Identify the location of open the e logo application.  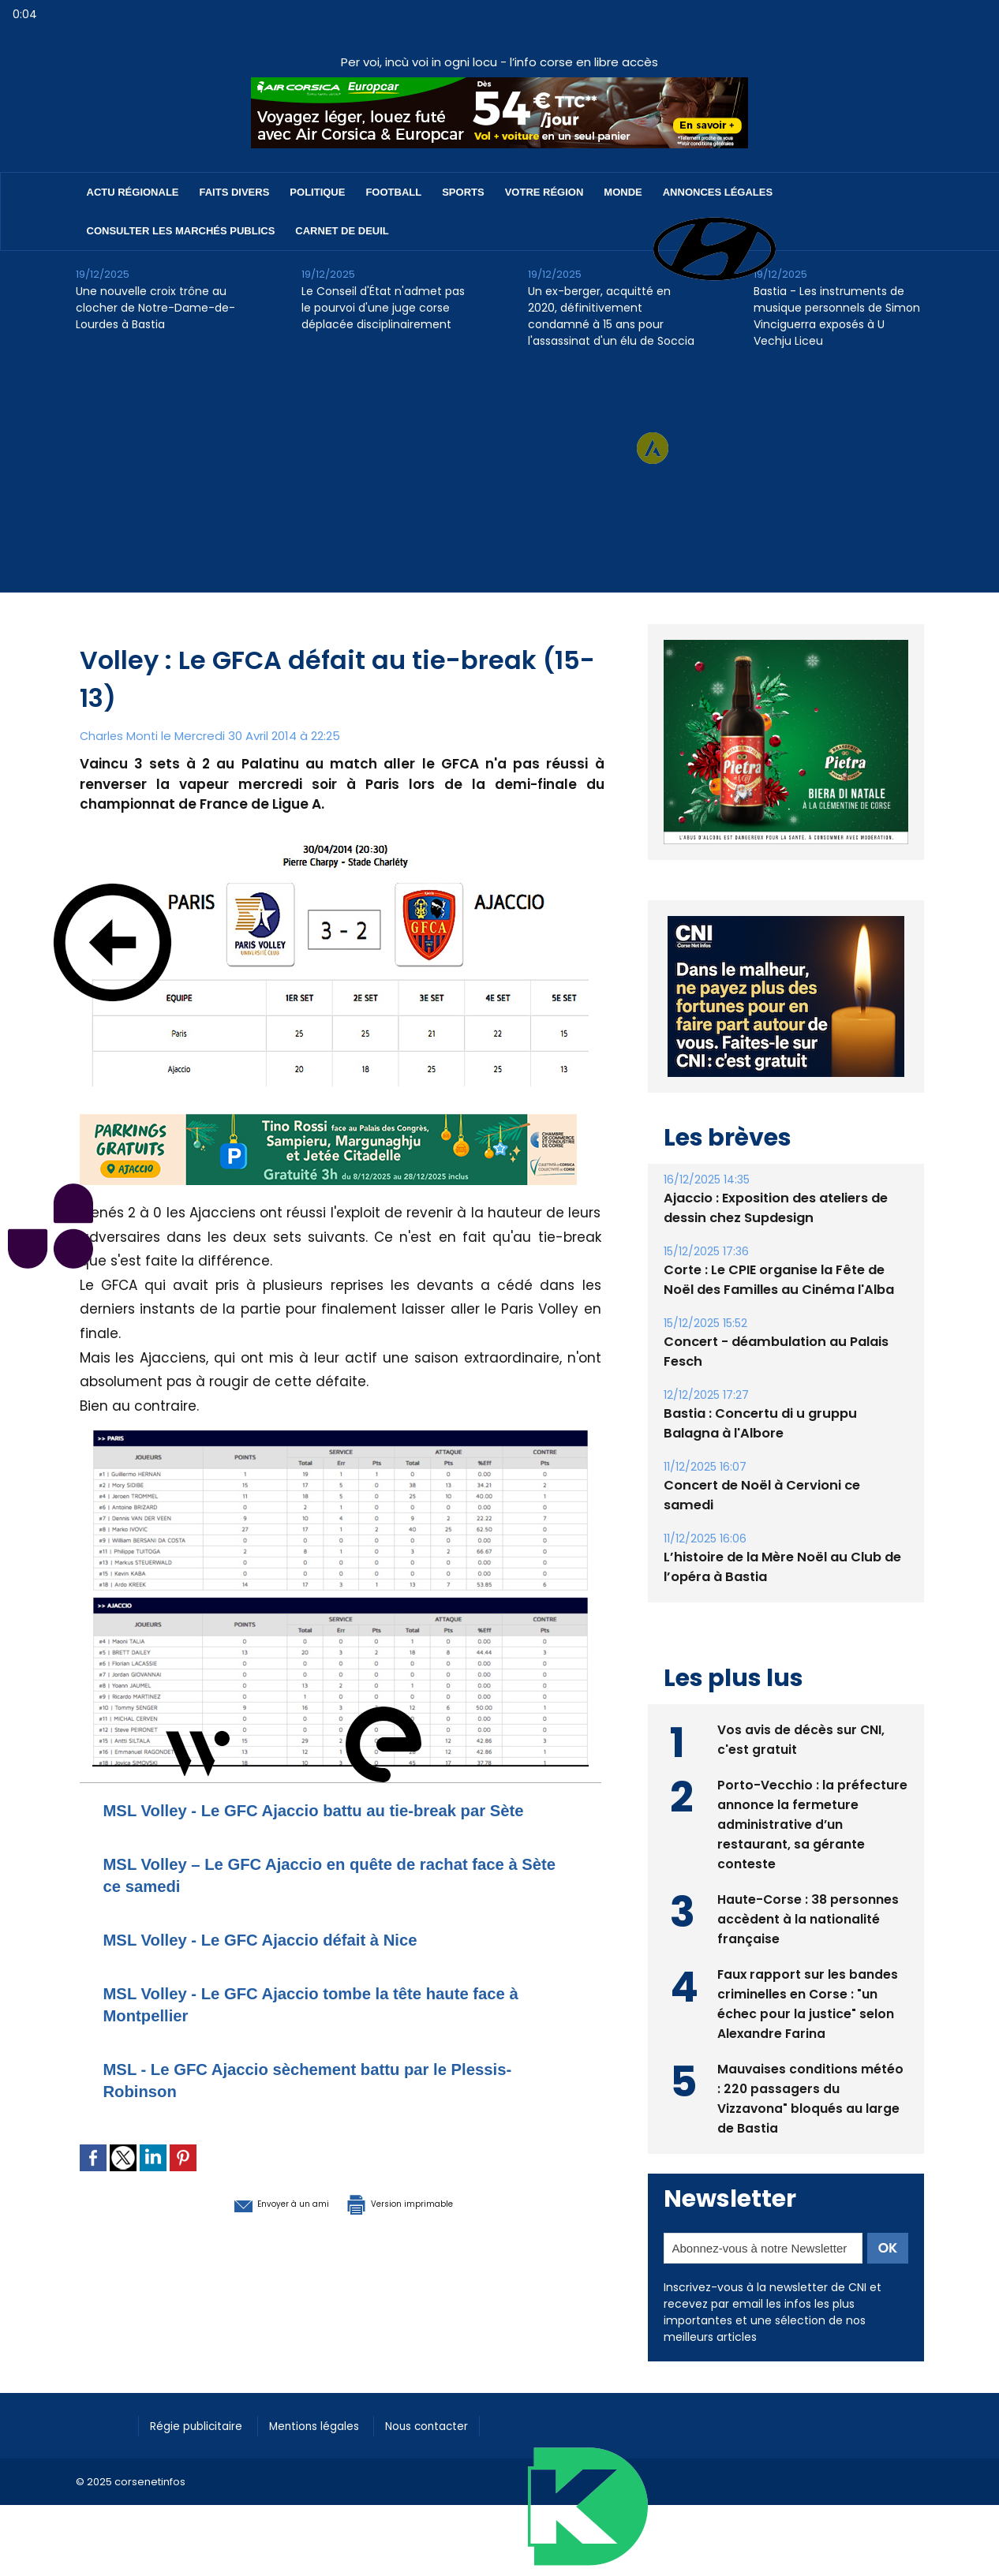
(384, 1744).